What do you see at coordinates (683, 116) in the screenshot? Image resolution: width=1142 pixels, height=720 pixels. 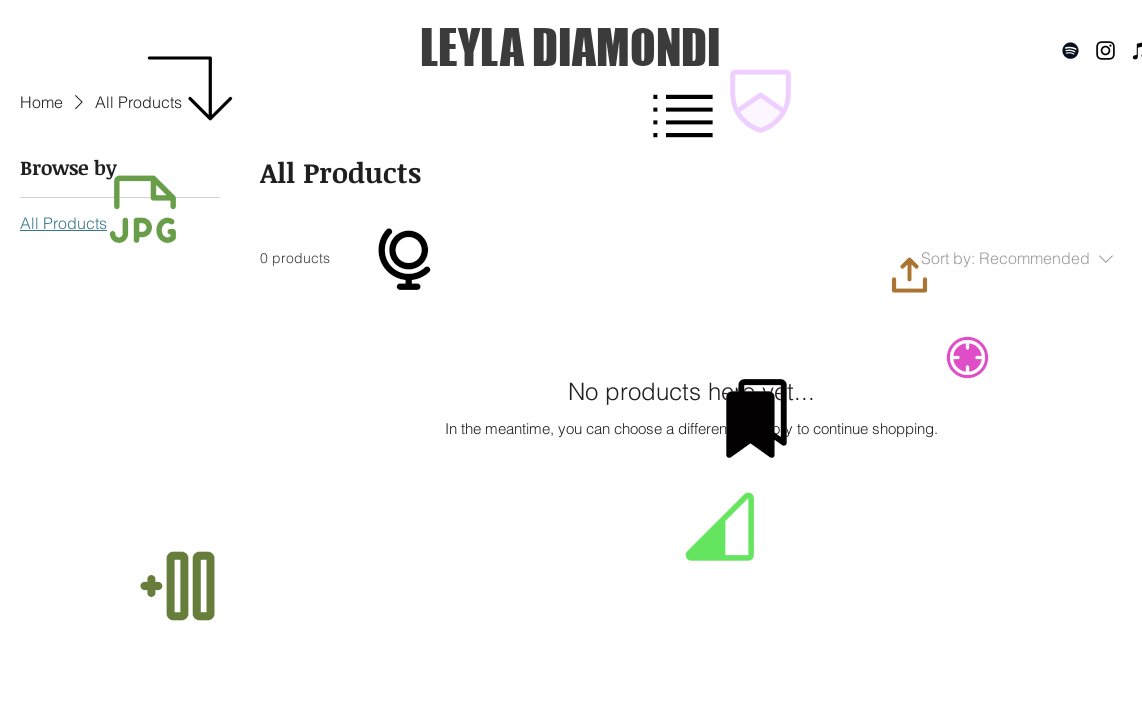 I see `view items as a bulleted list` at bounding box center [683, 116].